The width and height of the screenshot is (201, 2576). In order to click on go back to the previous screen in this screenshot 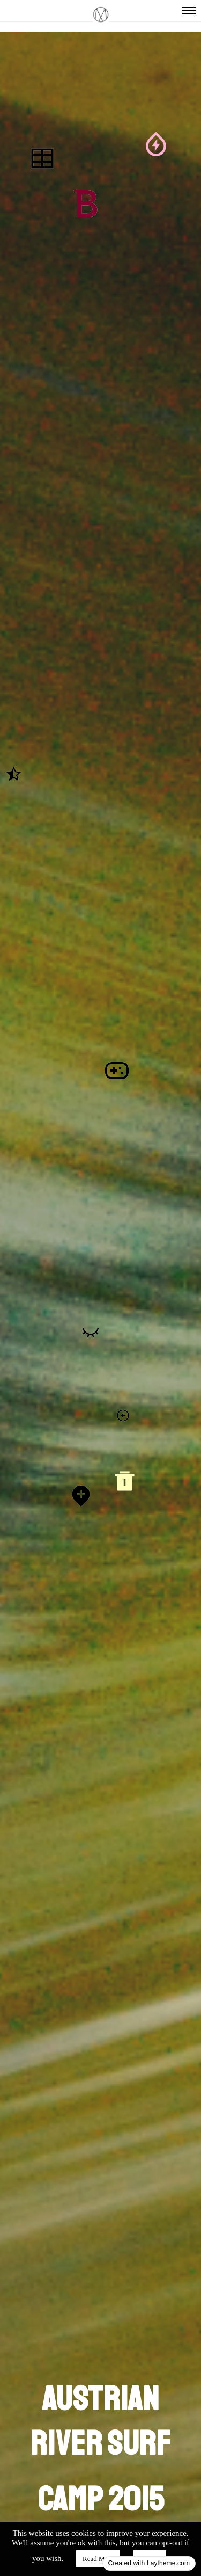, I will do `click(123, 1415)`.